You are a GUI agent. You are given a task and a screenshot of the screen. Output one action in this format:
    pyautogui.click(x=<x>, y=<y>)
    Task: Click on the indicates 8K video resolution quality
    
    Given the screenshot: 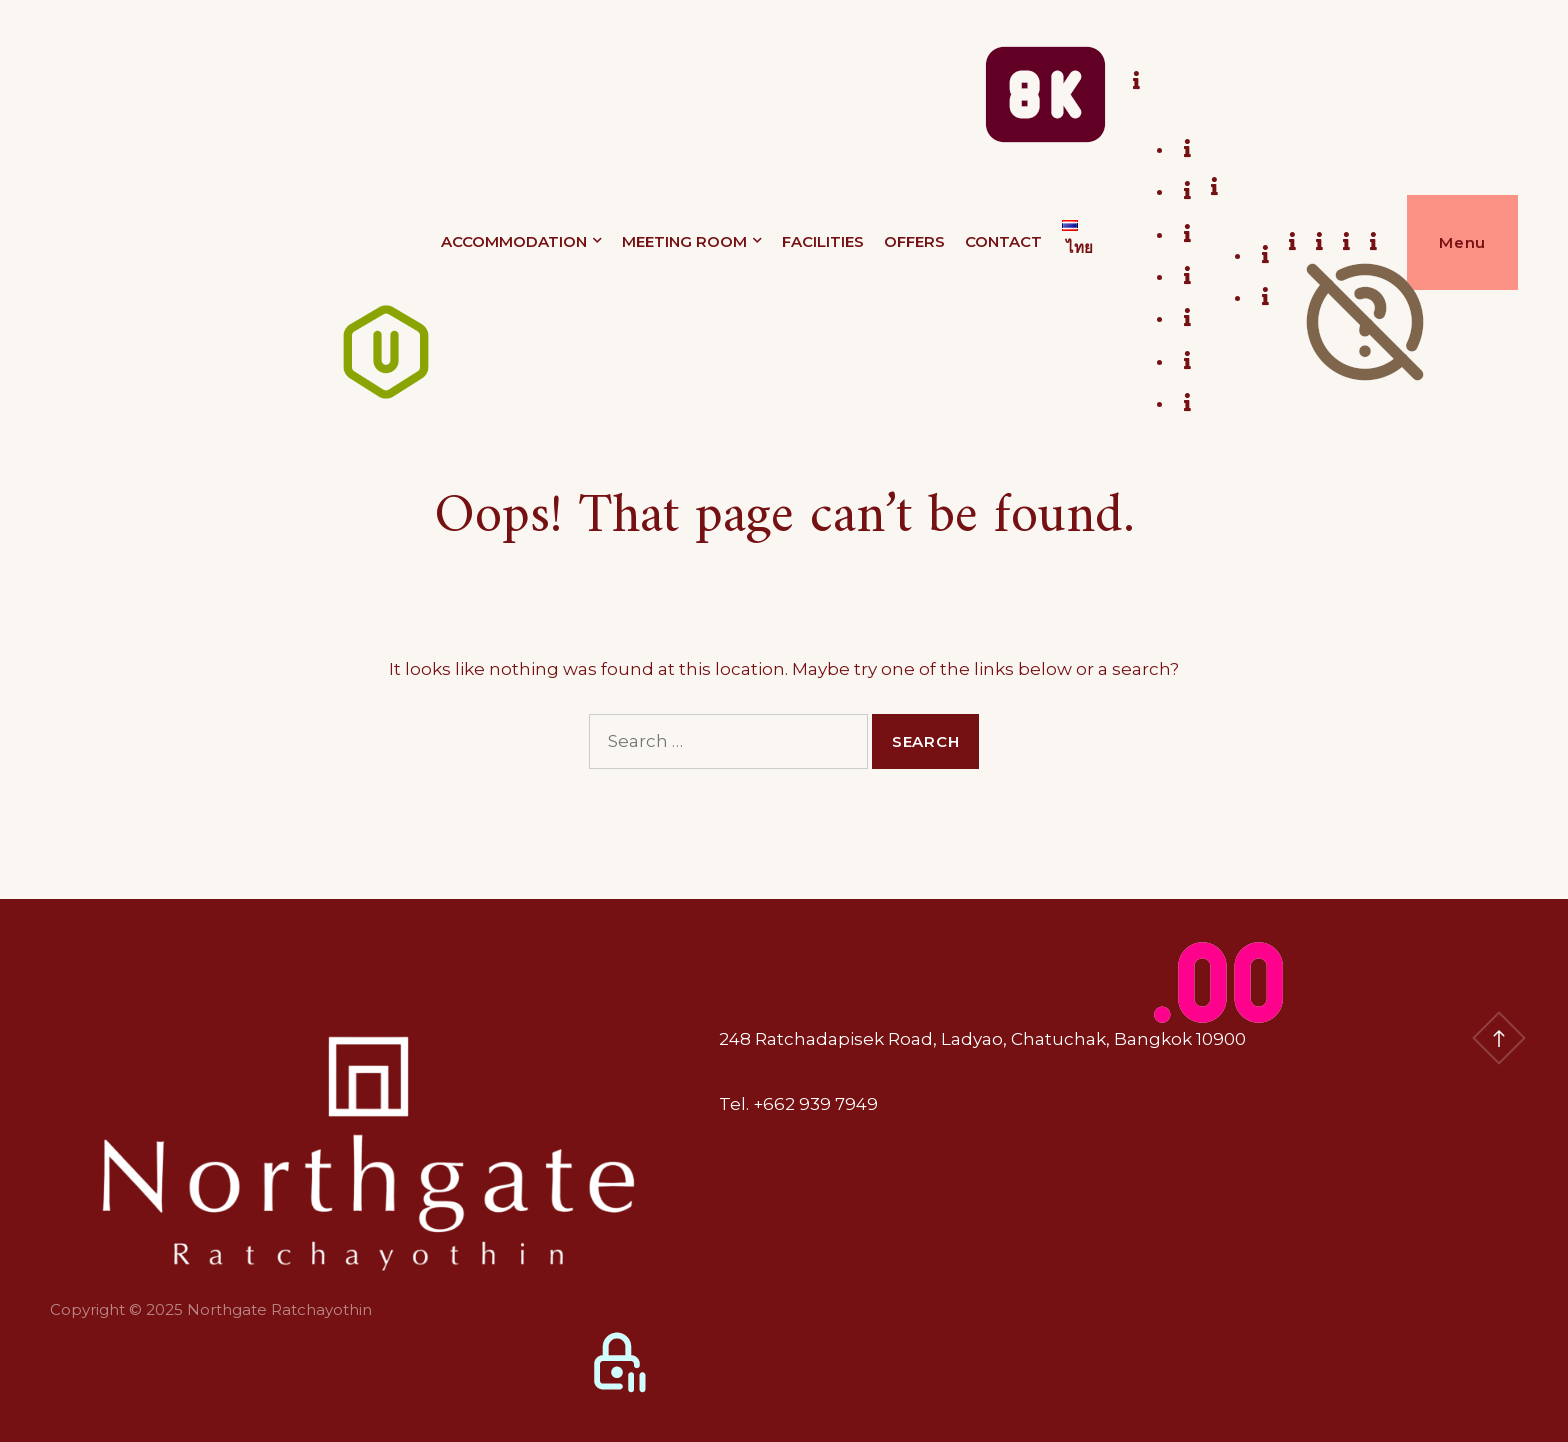 What is the action you would take?
    pyautogui.click(x=1045, y=94)
    